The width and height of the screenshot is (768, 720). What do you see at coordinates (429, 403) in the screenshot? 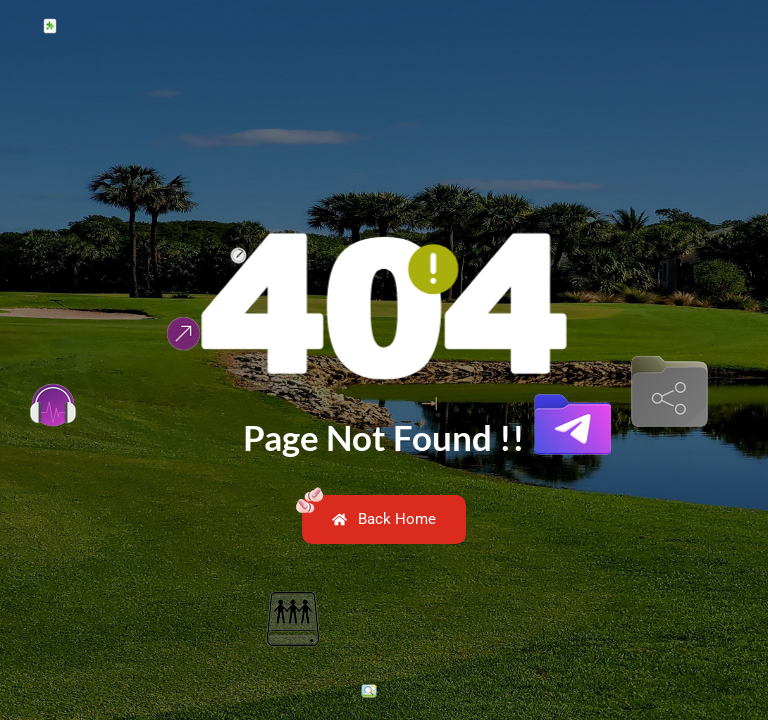
I see `go to the last item or page` at bounding box center [429, 403].